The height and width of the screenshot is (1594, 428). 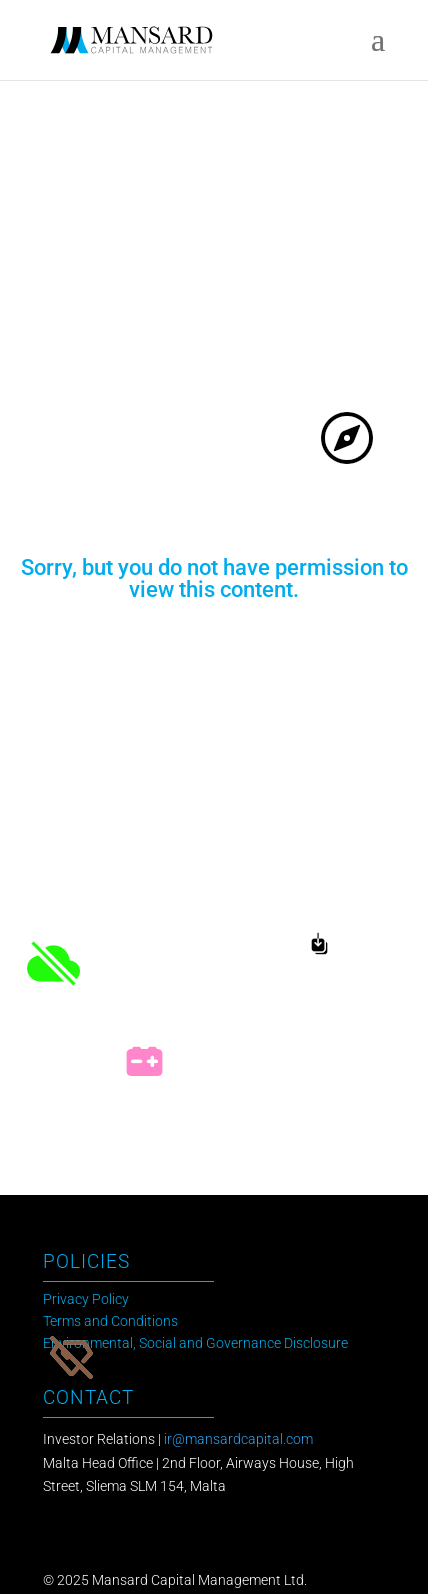 What do you see at coordinates (53, 963) in the screenshot?
I see `indicates cloud services are unavailable` at bounding box center [53, 963].